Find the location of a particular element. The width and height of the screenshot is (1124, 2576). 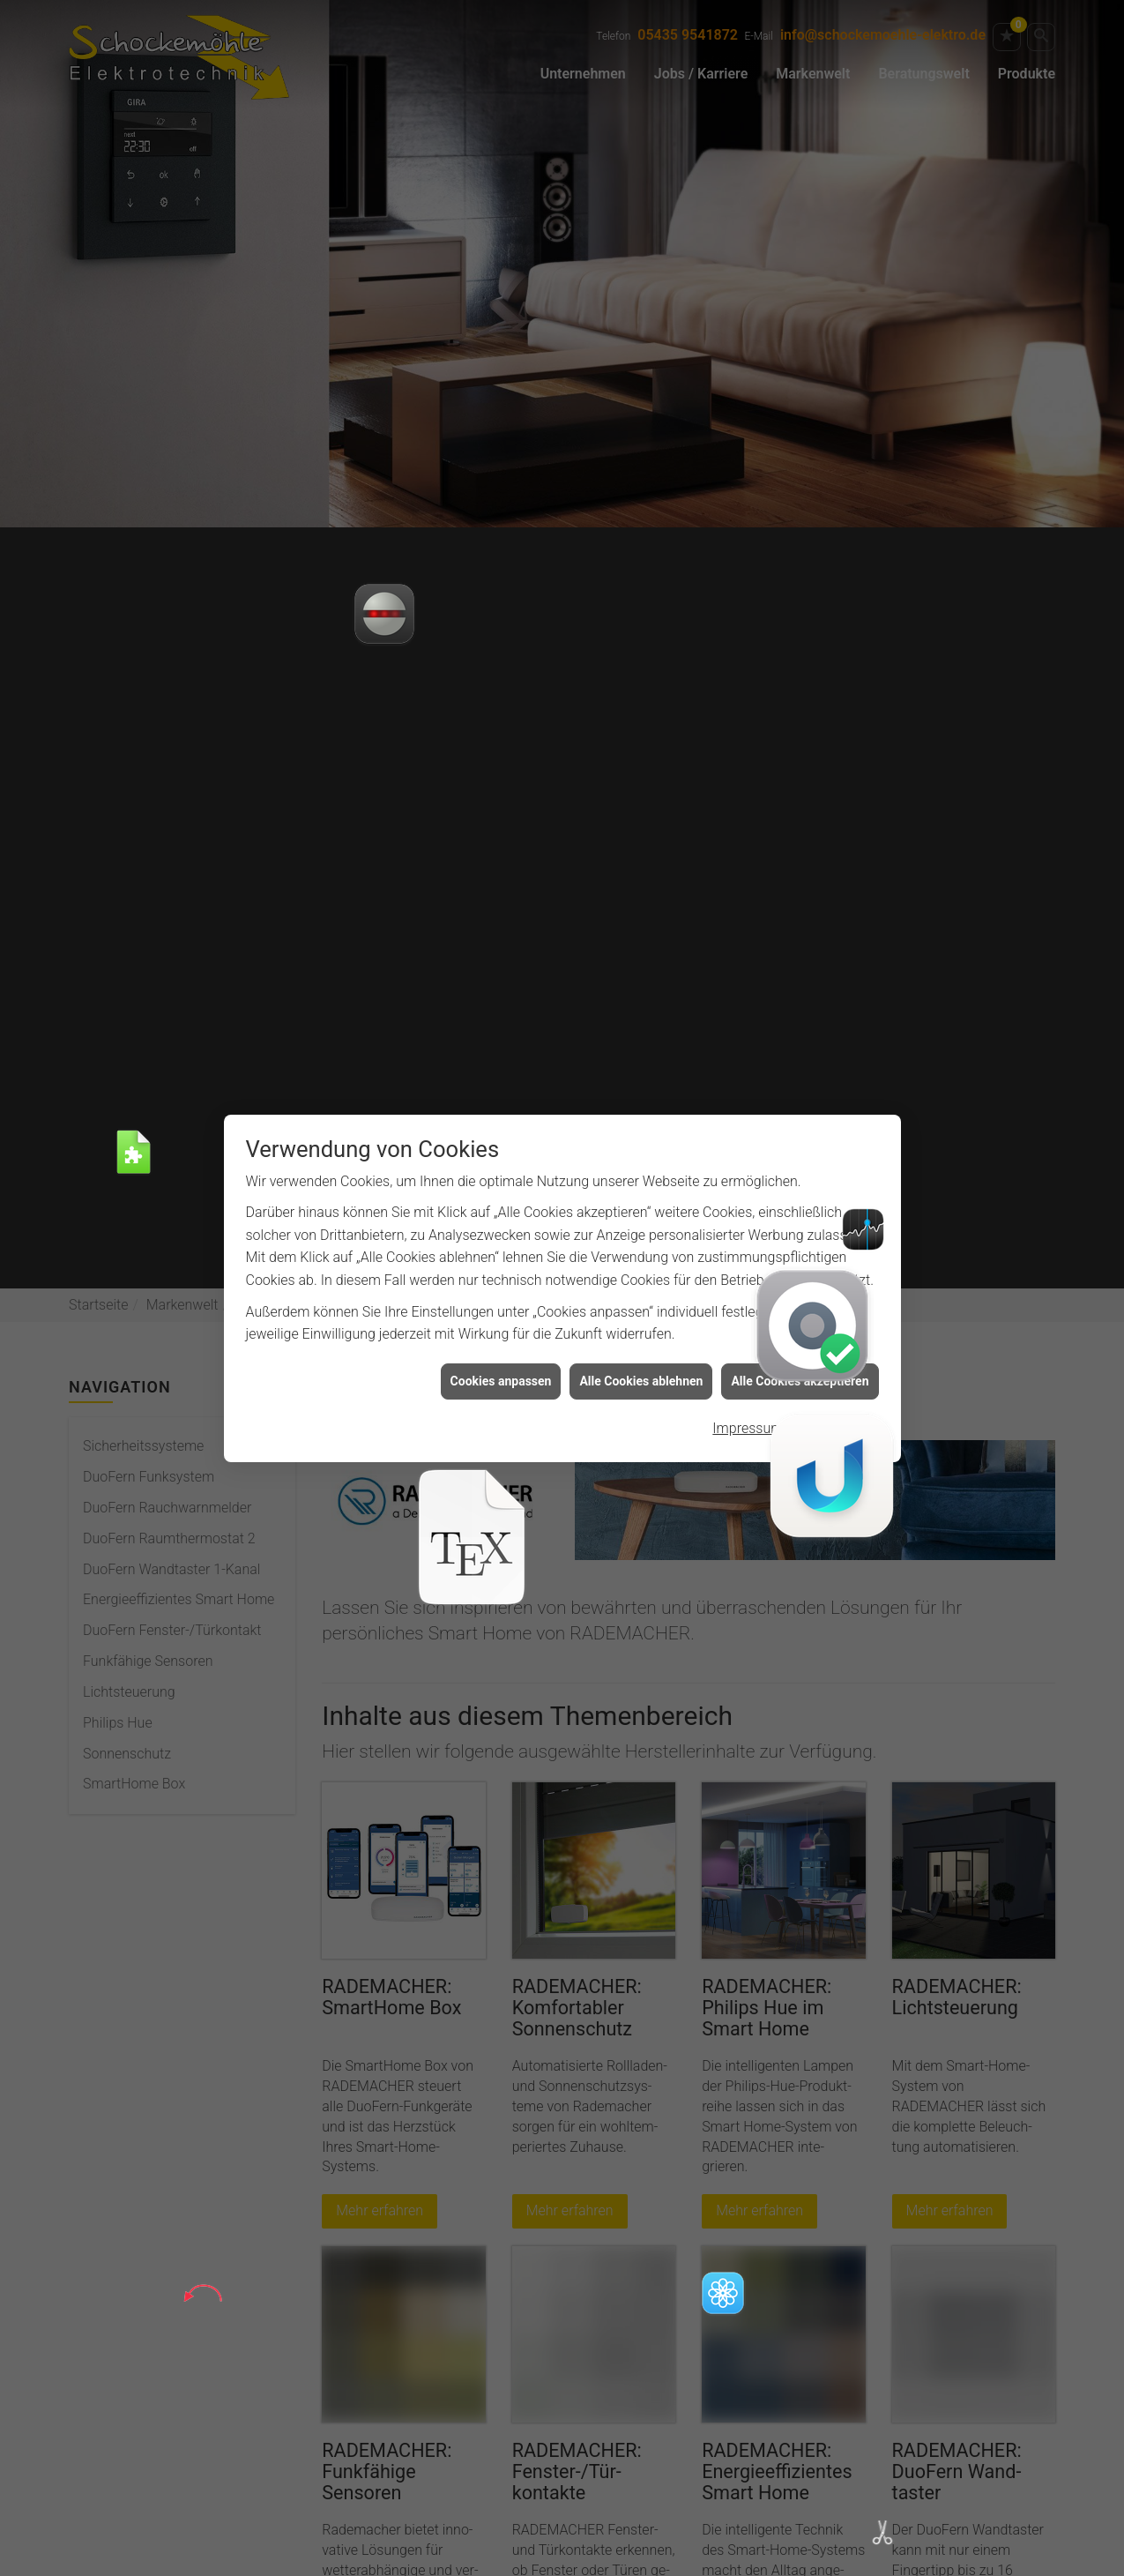

optical drive verified and working correctly is located at coordinates (812, 1327).